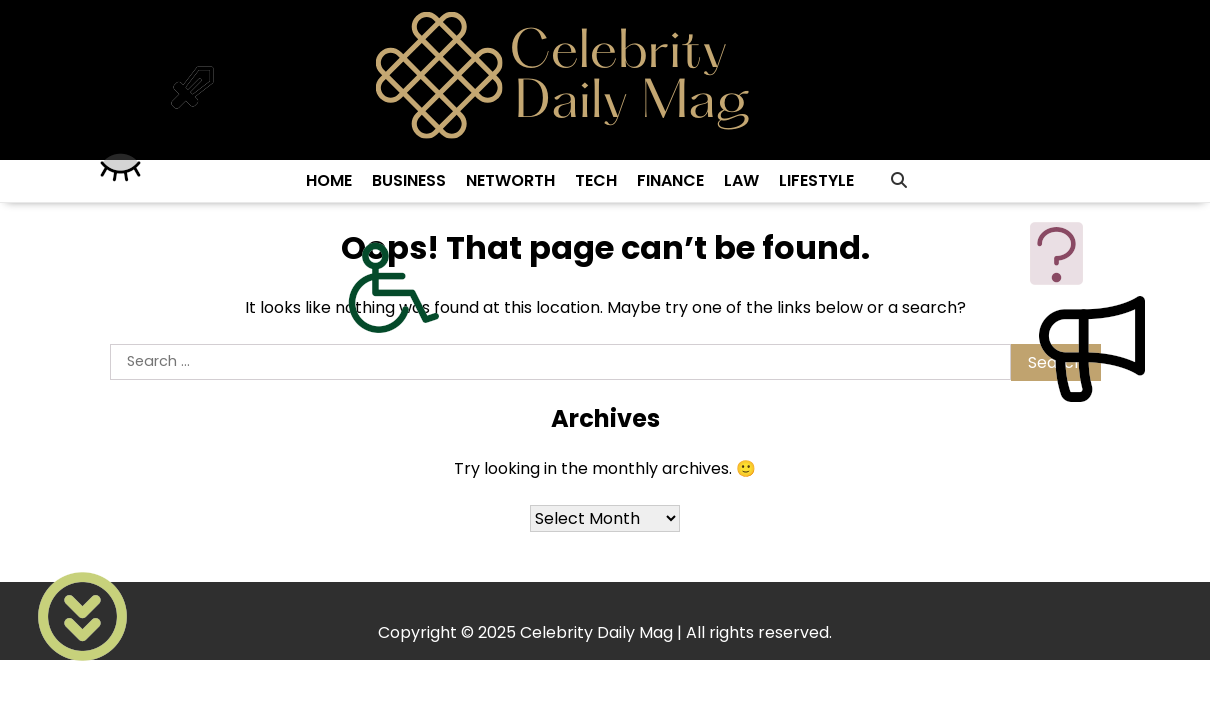 This screenshot has height=720, width=1210. I want to click on indicates wheelchair accessible facilities, so click(385, 289).